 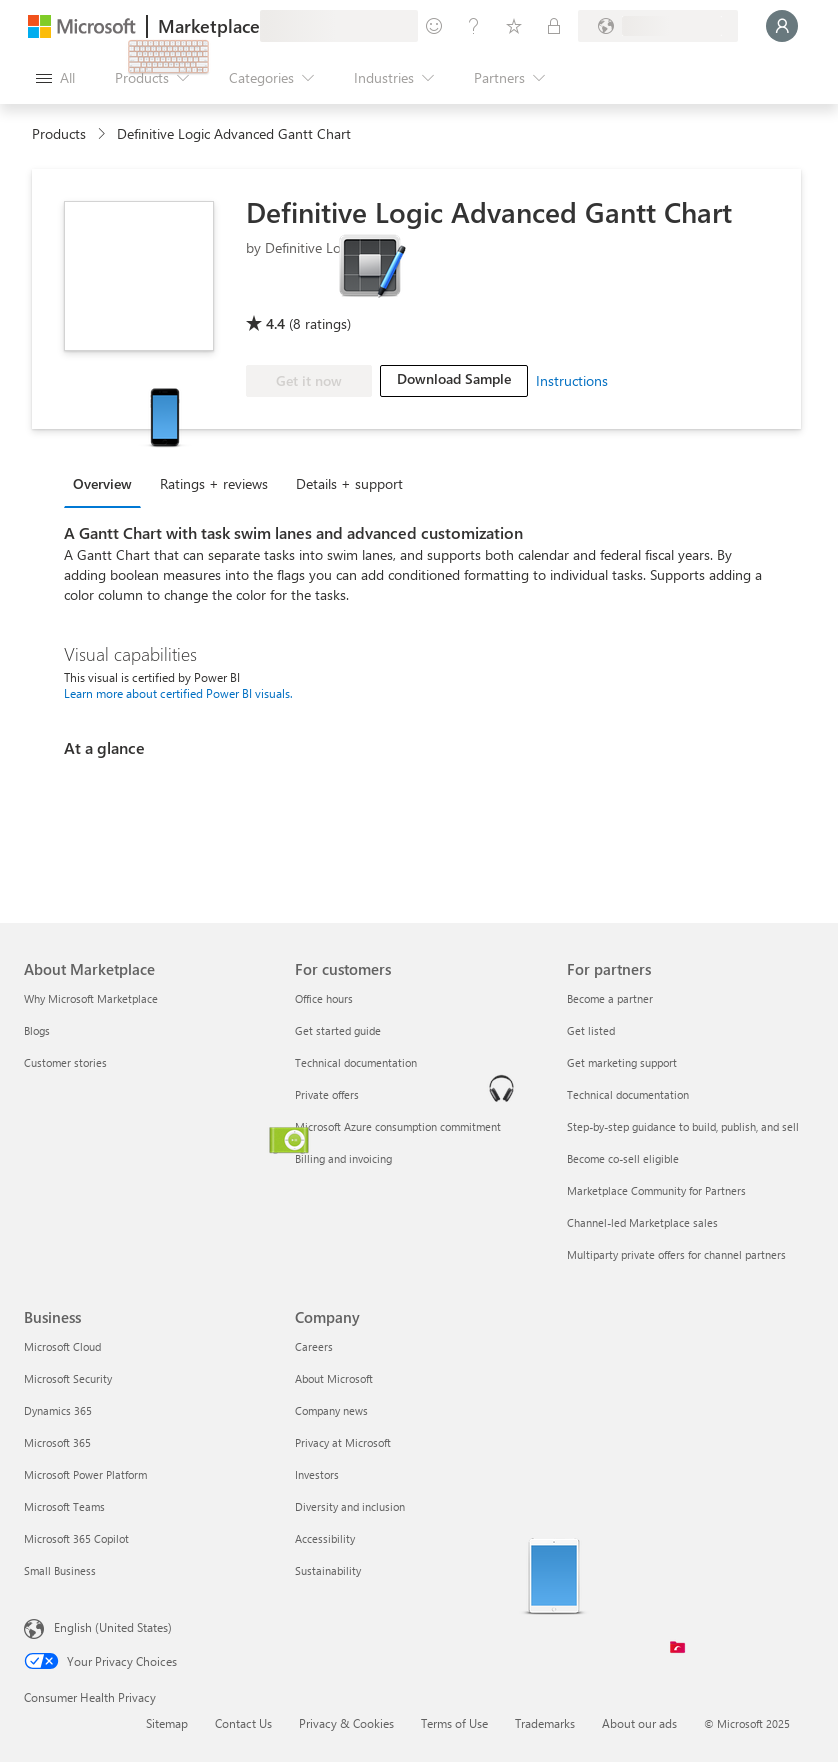 What do you see at coordinates (372, 264) in the screenshot?
I see `edit or customize assistive control panels` at bounding box center [372, 264].